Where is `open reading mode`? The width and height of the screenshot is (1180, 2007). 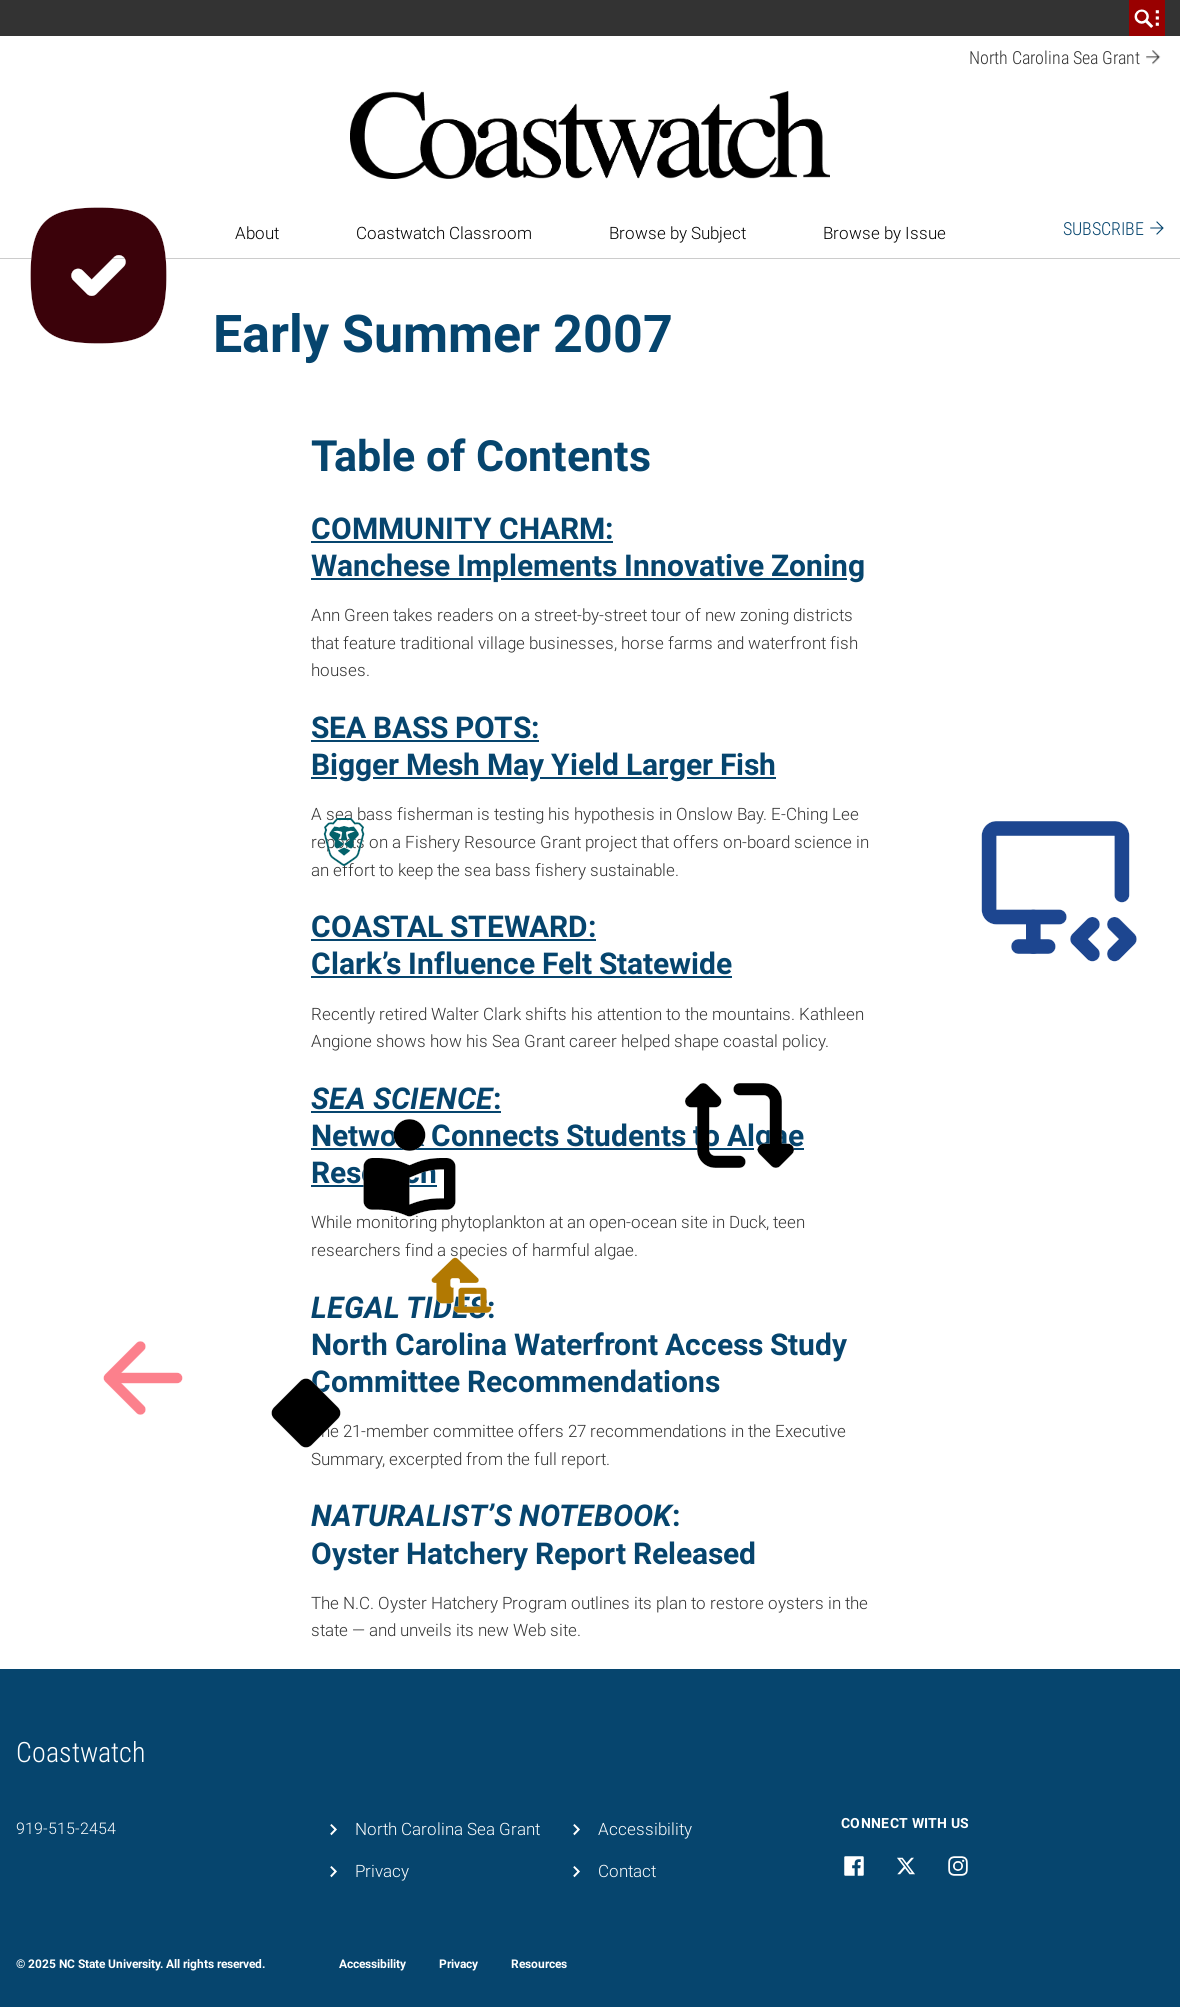
open reading mode is located at coordinates (409, 1169).